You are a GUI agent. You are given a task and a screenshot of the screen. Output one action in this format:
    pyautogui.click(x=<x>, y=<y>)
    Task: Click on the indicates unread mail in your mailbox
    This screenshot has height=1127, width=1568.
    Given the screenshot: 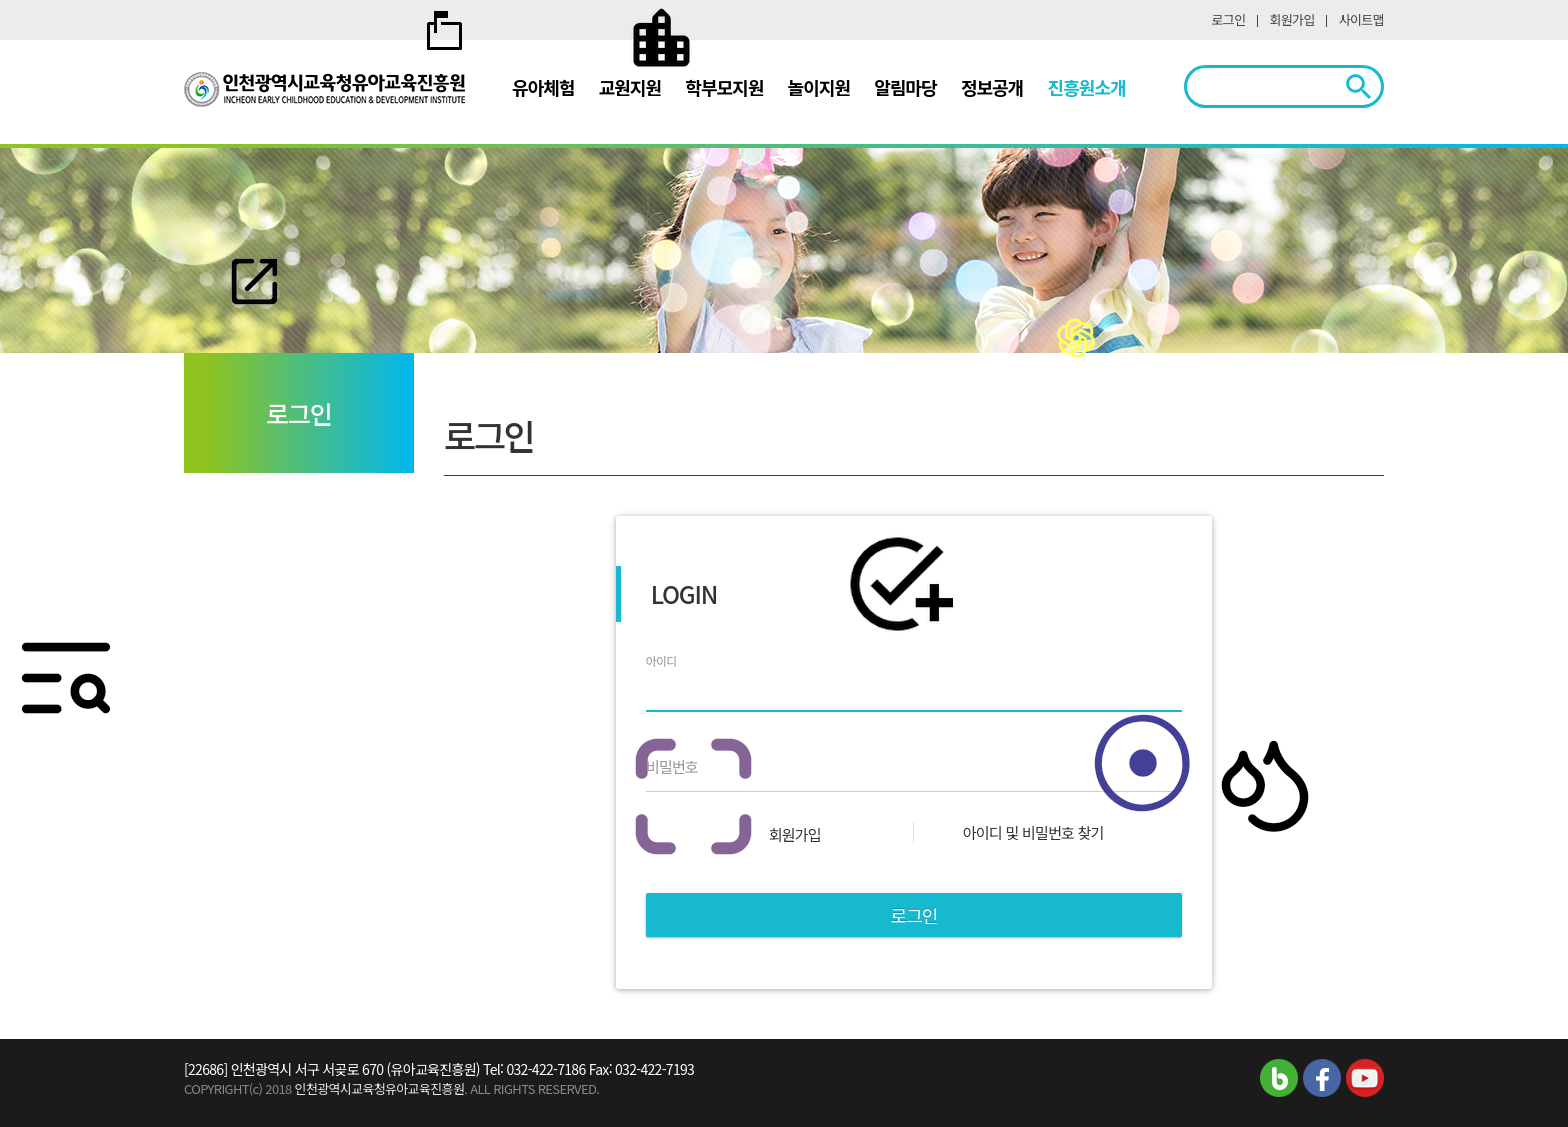 What is the action you would take?
    pyautogui.click(x=444, y=32)
    